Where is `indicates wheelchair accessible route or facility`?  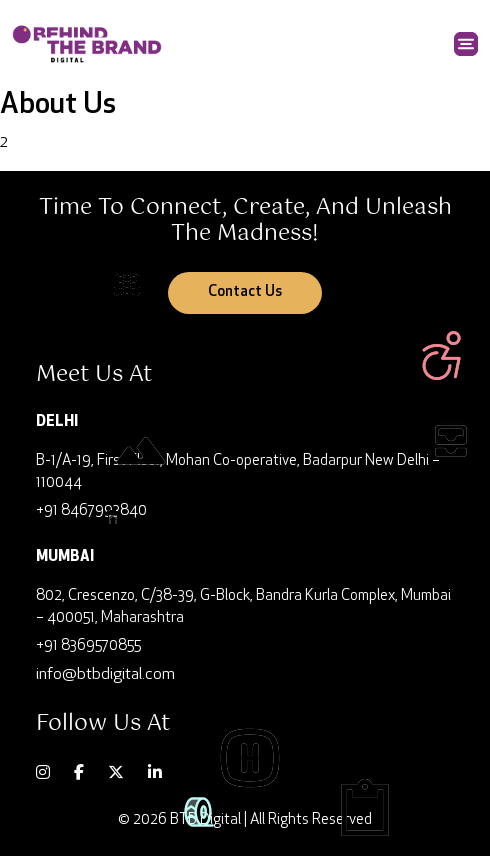 indicates wheelchair accessible route or facility is located at coordinates (442, 356).